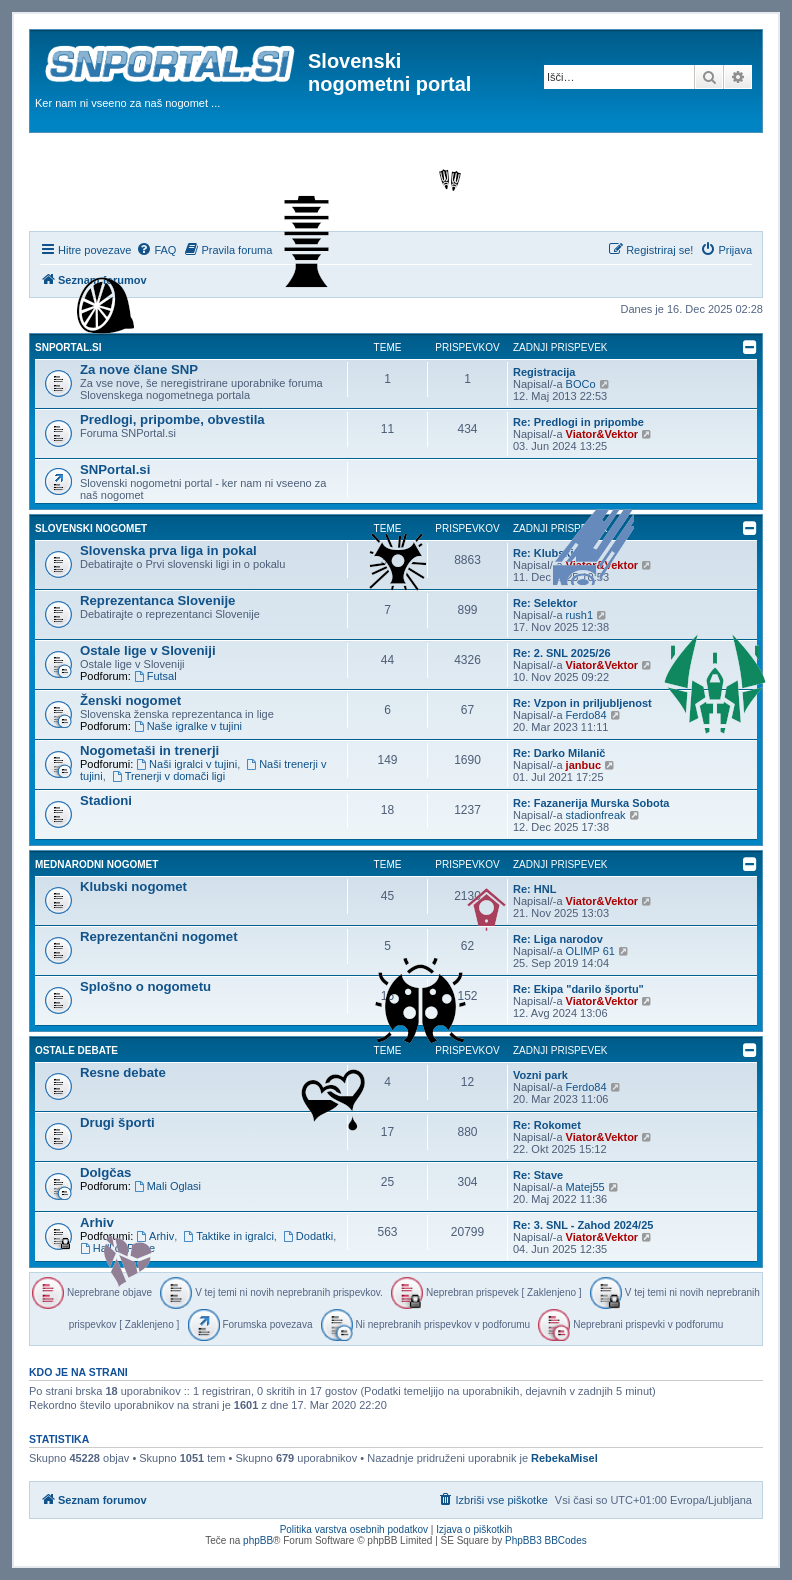 The image size is (792, 1580). I want to click on access swimming or diving activities, so click(450, 180).